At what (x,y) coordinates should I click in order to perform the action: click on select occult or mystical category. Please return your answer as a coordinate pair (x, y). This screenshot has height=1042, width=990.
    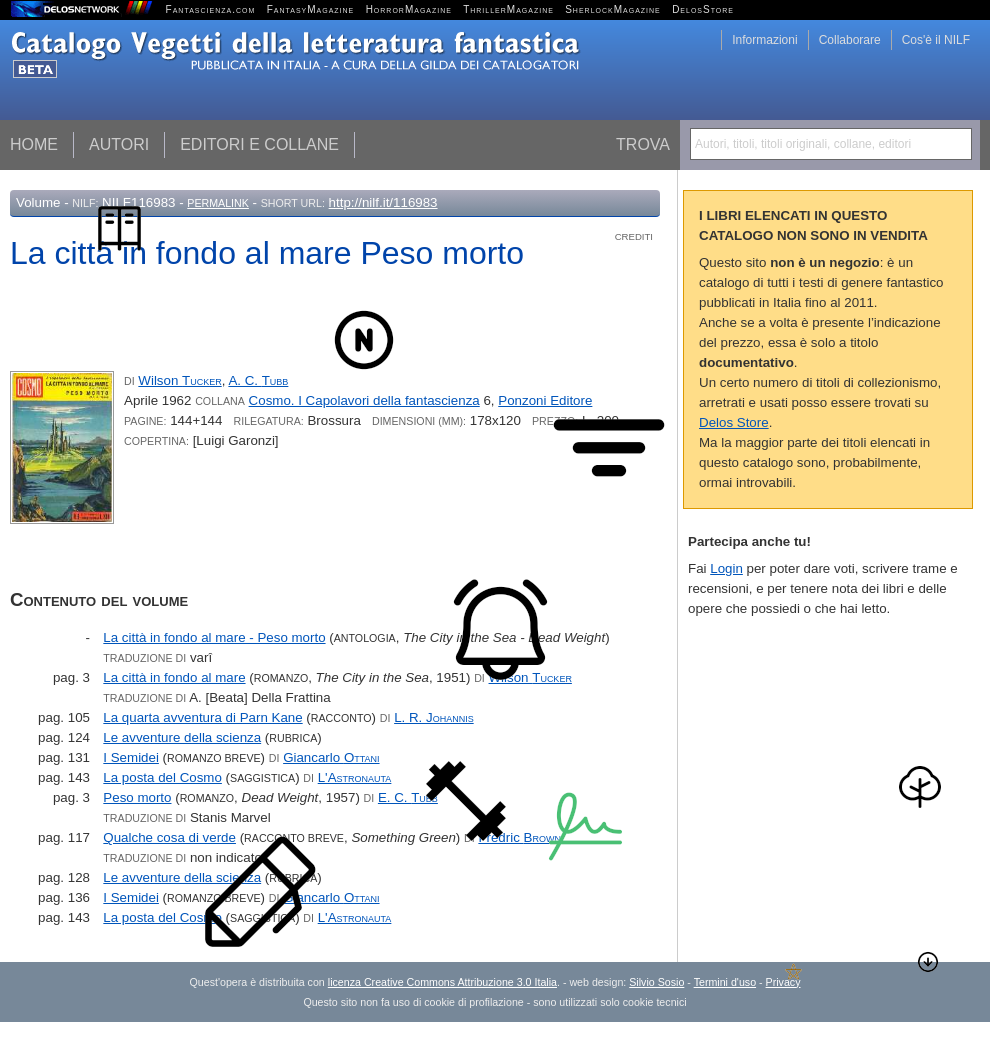
    Looking at the image, I should click on (793, 972).